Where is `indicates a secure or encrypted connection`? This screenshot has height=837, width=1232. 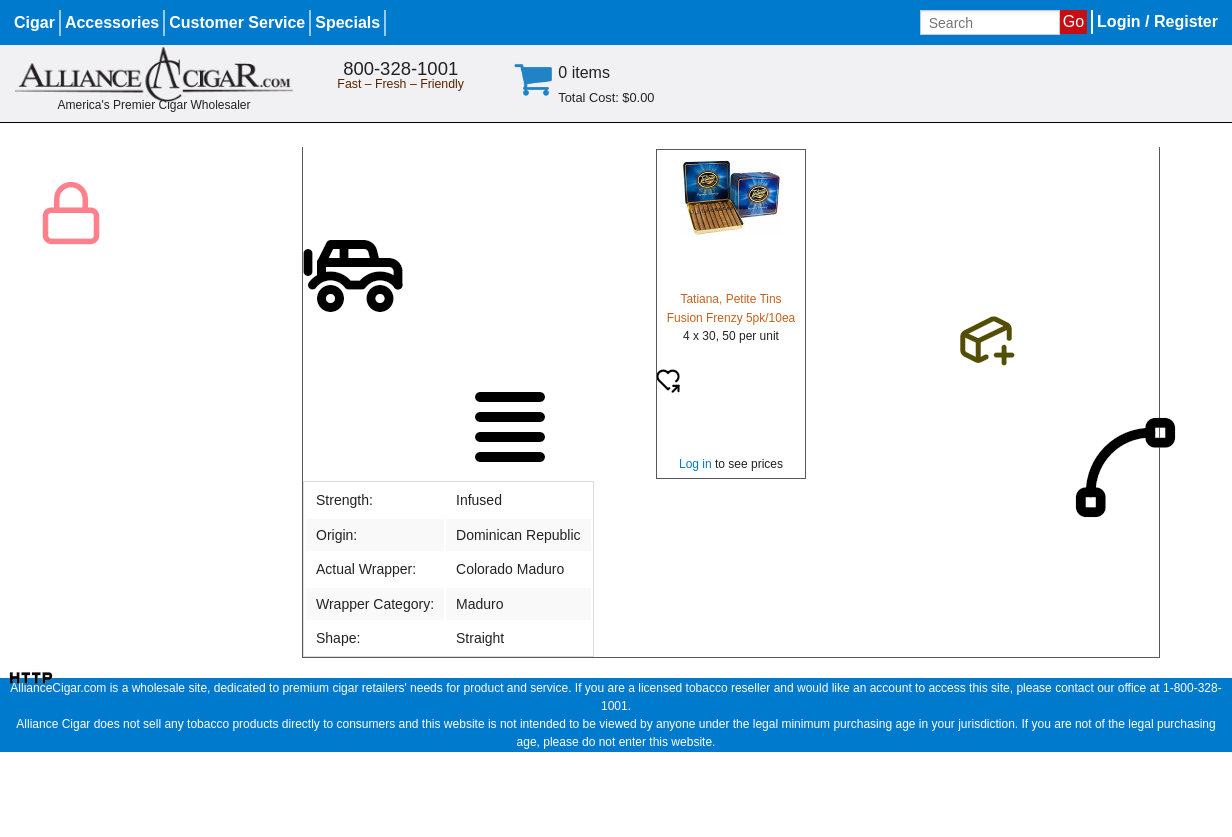 indicates a secure or encrypted connection is located at coordinates (71, 213).